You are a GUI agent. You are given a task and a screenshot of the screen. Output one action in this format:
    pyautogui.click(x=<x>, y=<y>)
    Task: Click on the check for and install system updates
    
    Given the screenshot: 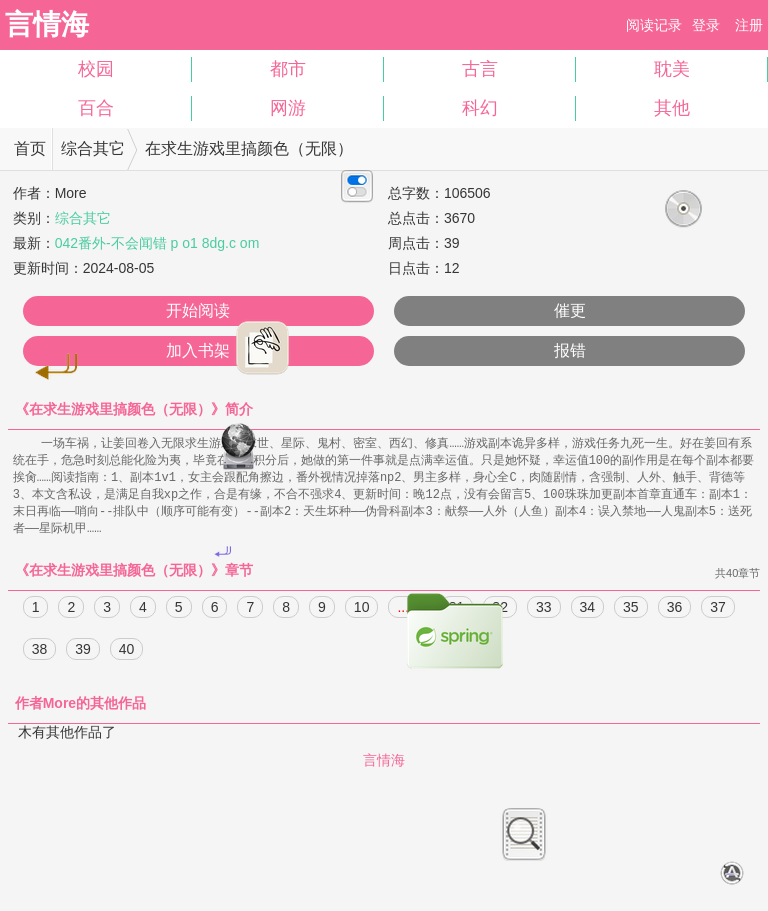 What is the action you would take?
    pyautogui.click(x=732, y=873)
    